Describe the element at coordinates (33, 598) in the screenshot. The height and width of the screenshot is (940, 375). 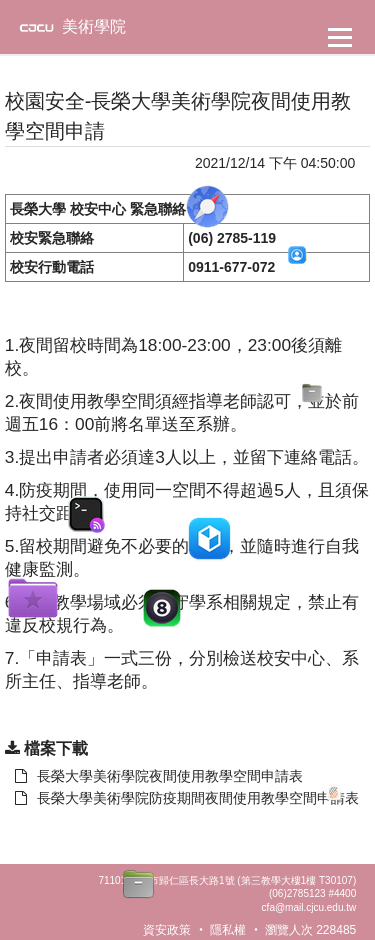
I see `open your bookmarked or favorite files folder` at that location.